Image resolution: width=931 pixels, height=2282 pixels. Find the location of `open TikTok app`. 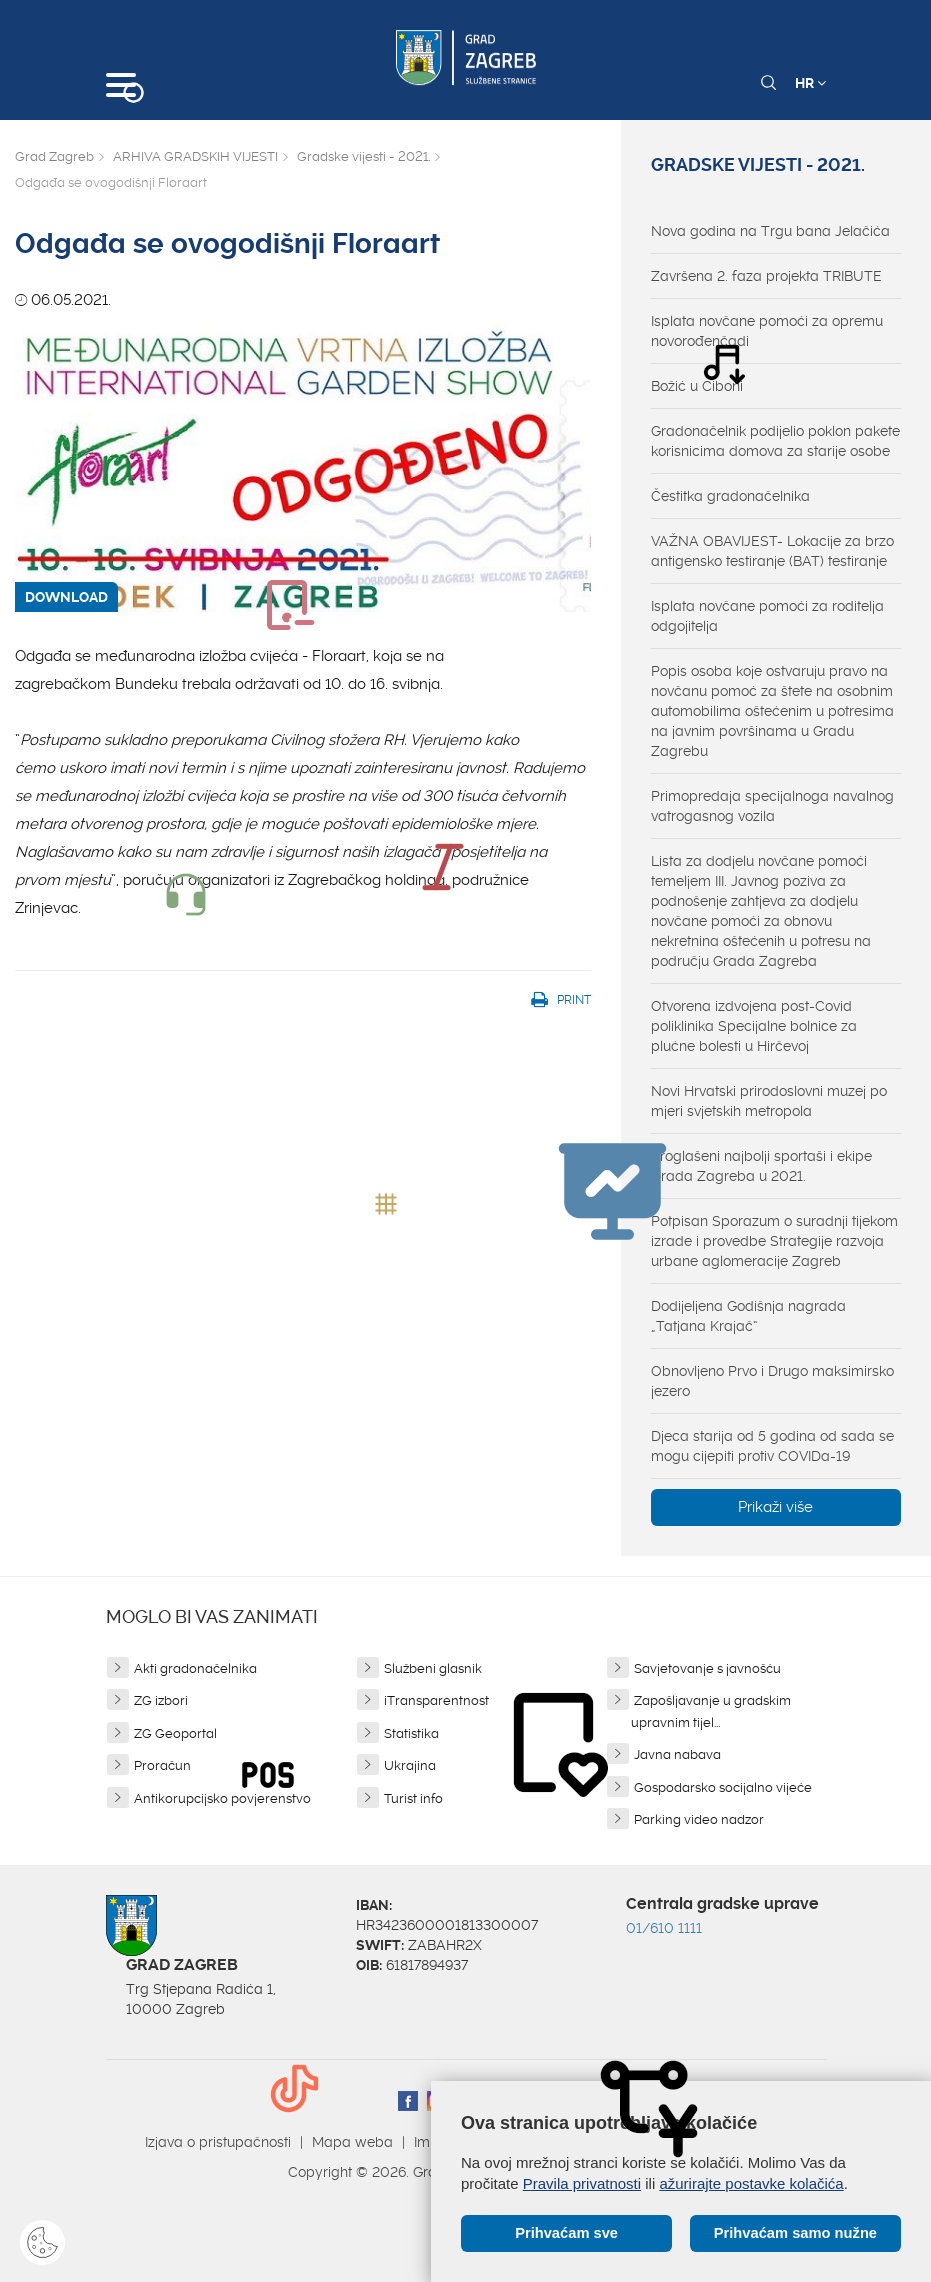

open TikTok app is located at coordinates (294, 2088).